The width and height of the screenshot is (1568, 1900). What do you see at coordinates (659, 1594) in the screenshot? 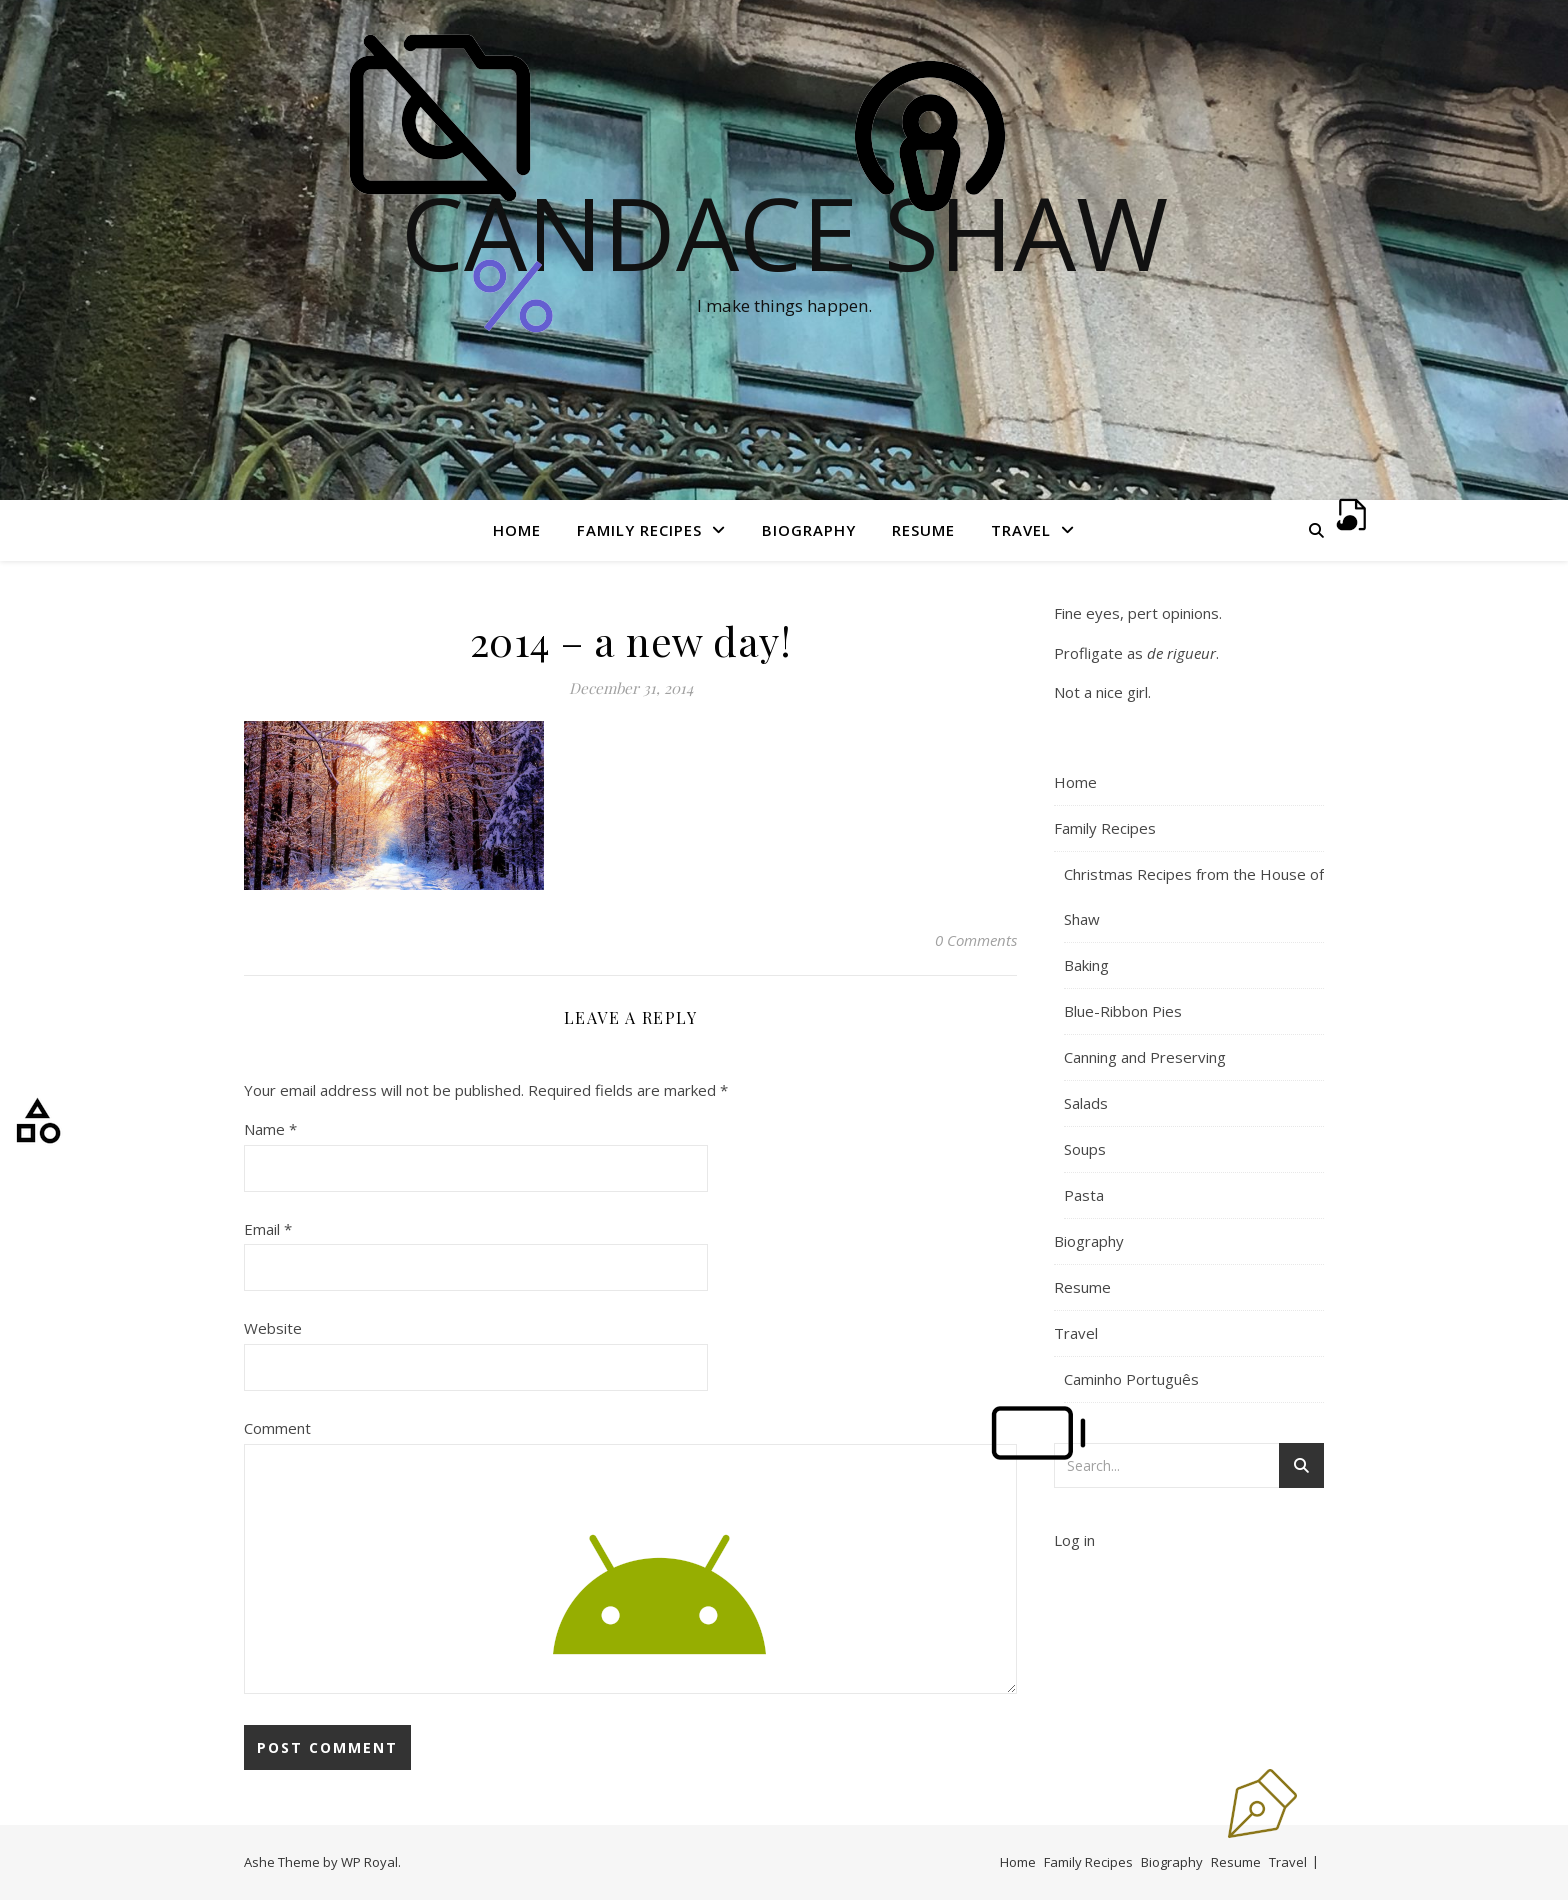
I see `android operating system logo` at bounding box center [659, 1594].